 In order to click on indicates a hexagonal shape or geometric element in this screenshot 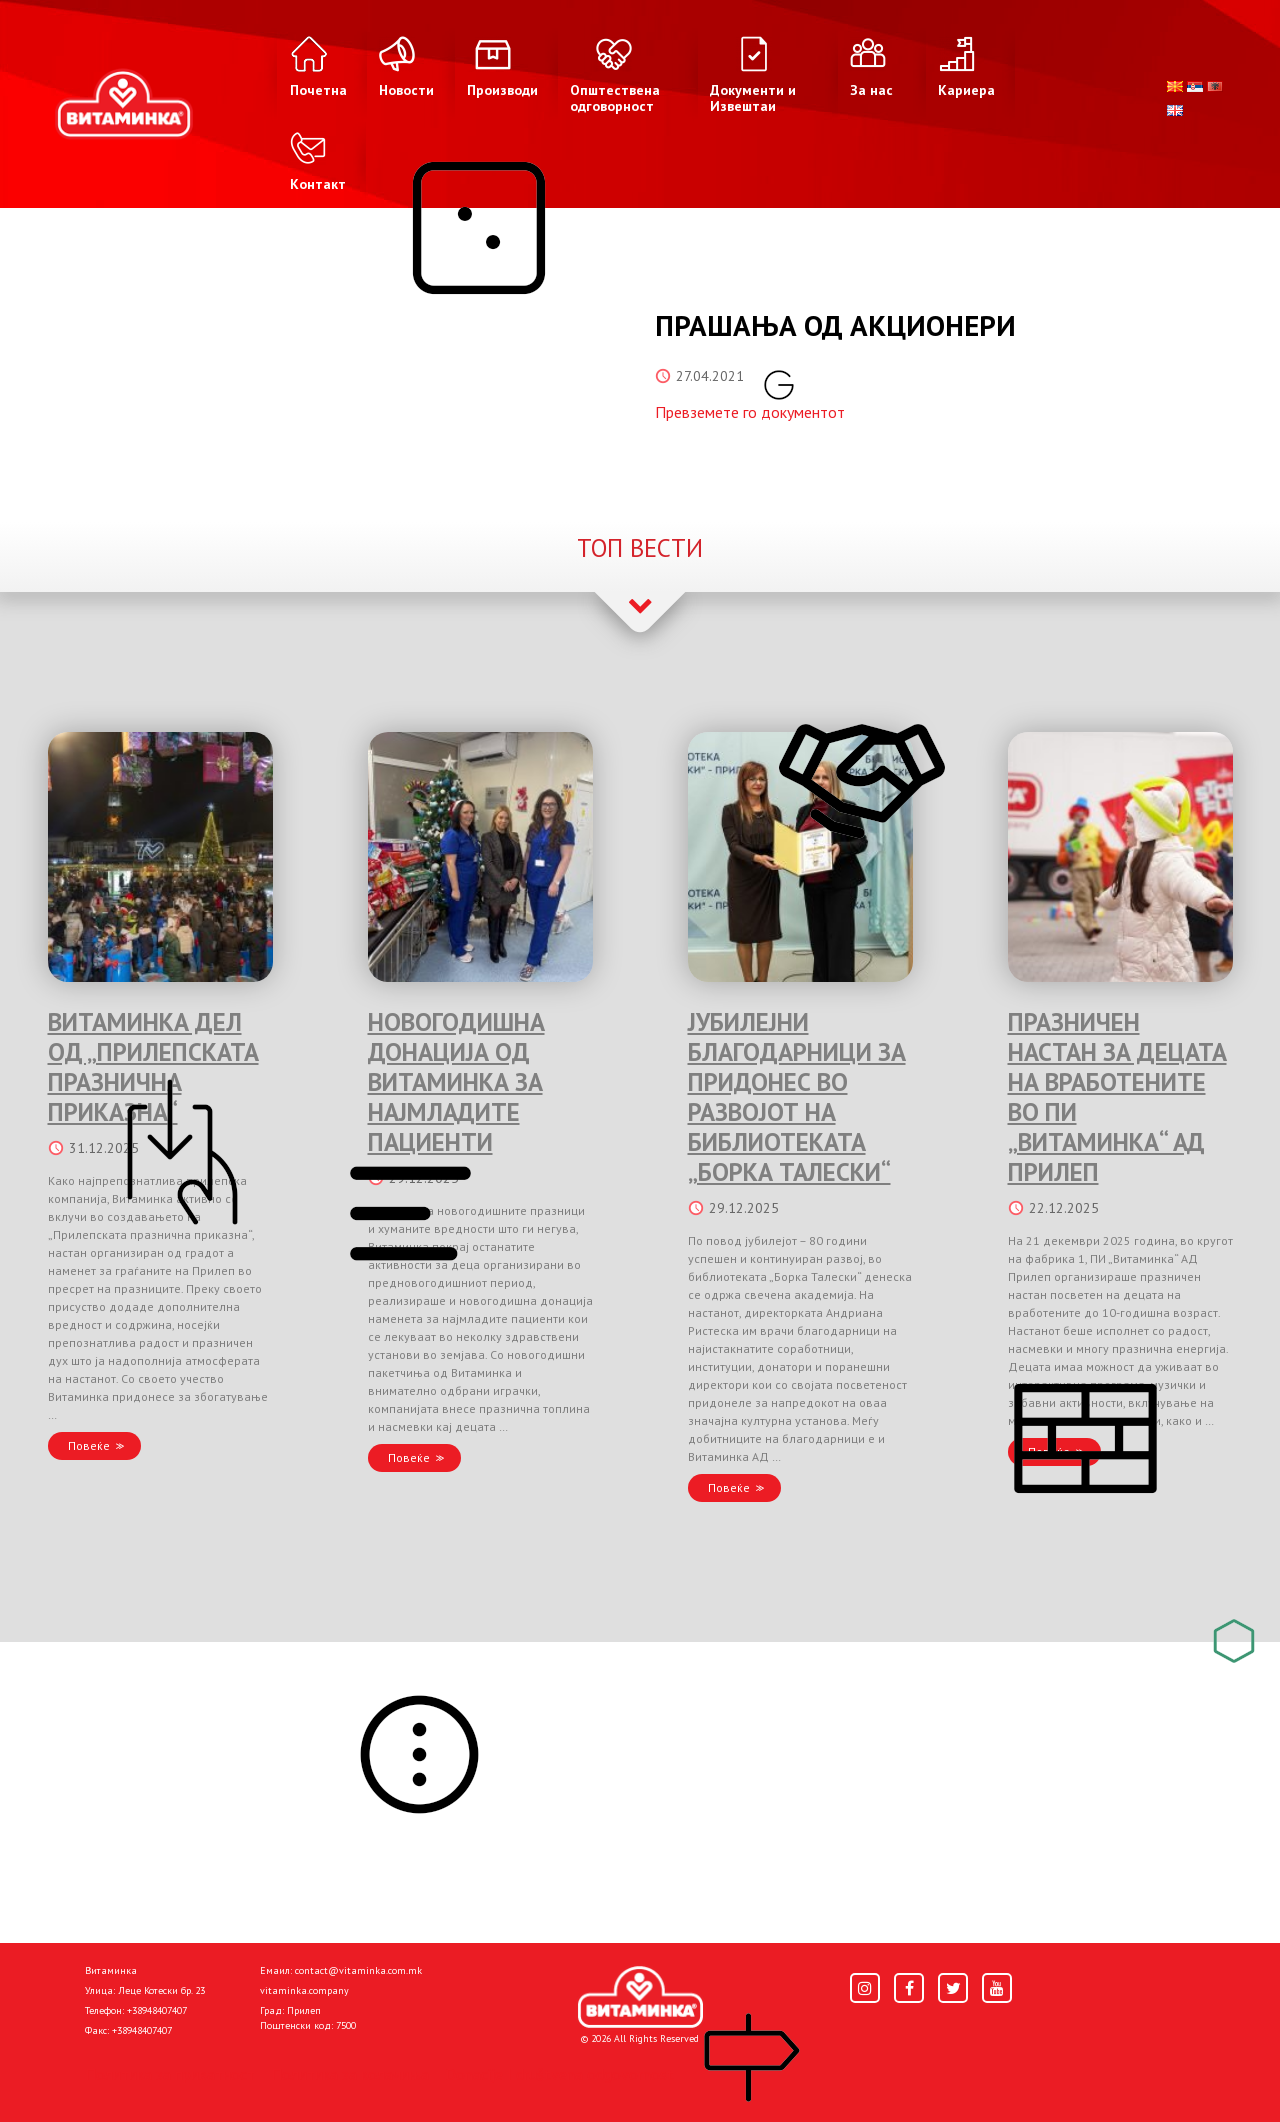, I will do `click(1234, 1641)`.